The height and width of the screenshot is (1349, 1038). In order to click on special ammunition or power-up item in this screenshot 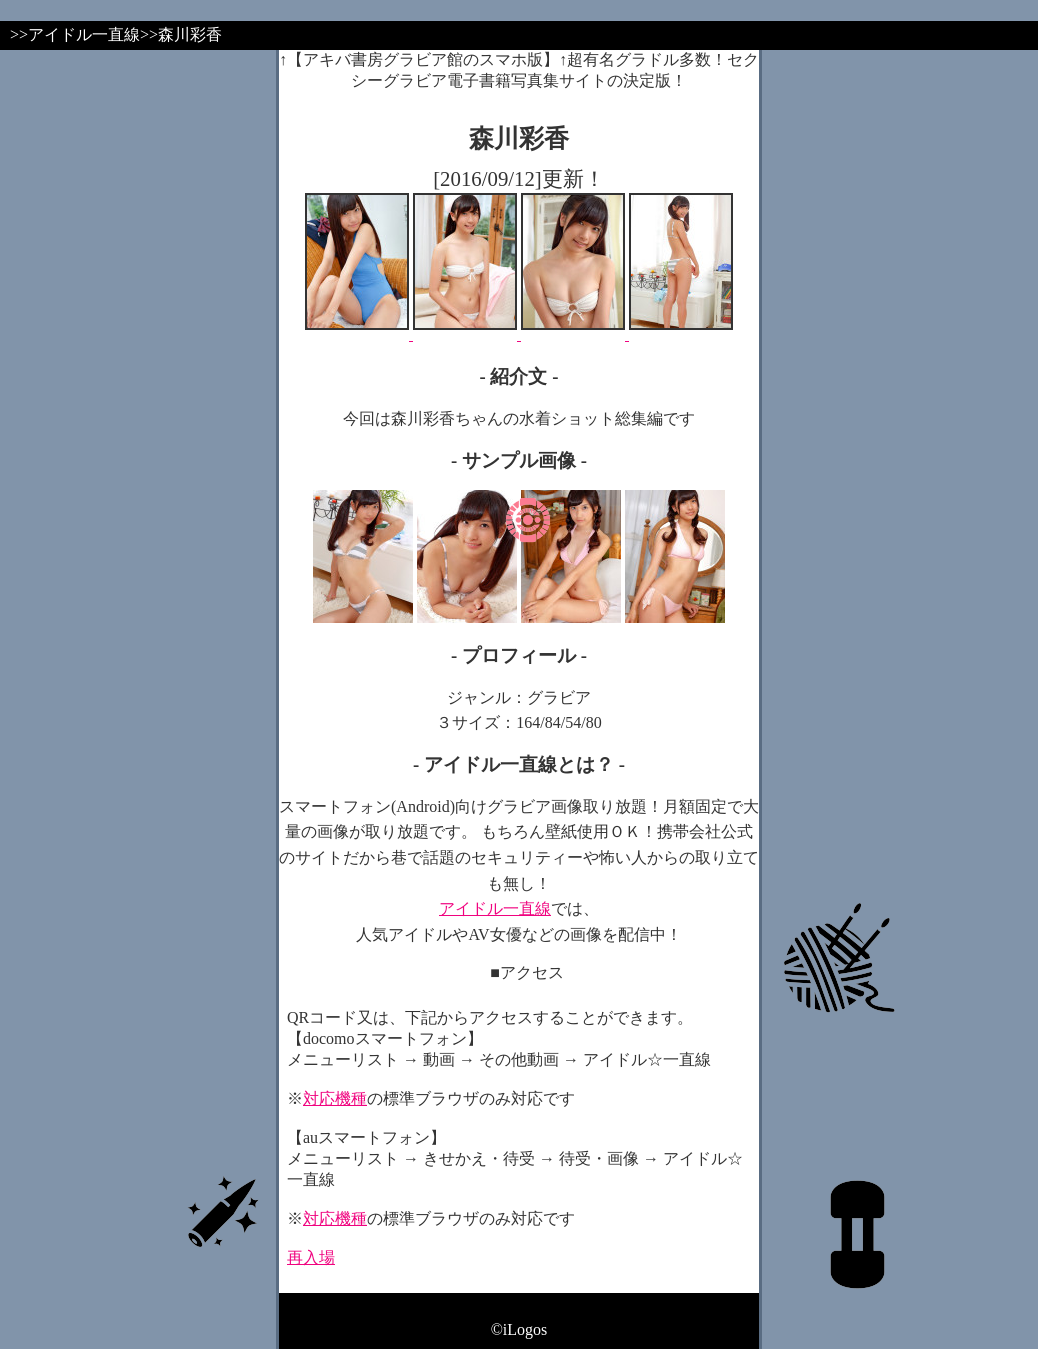, I will do `click(222, 1213)`.